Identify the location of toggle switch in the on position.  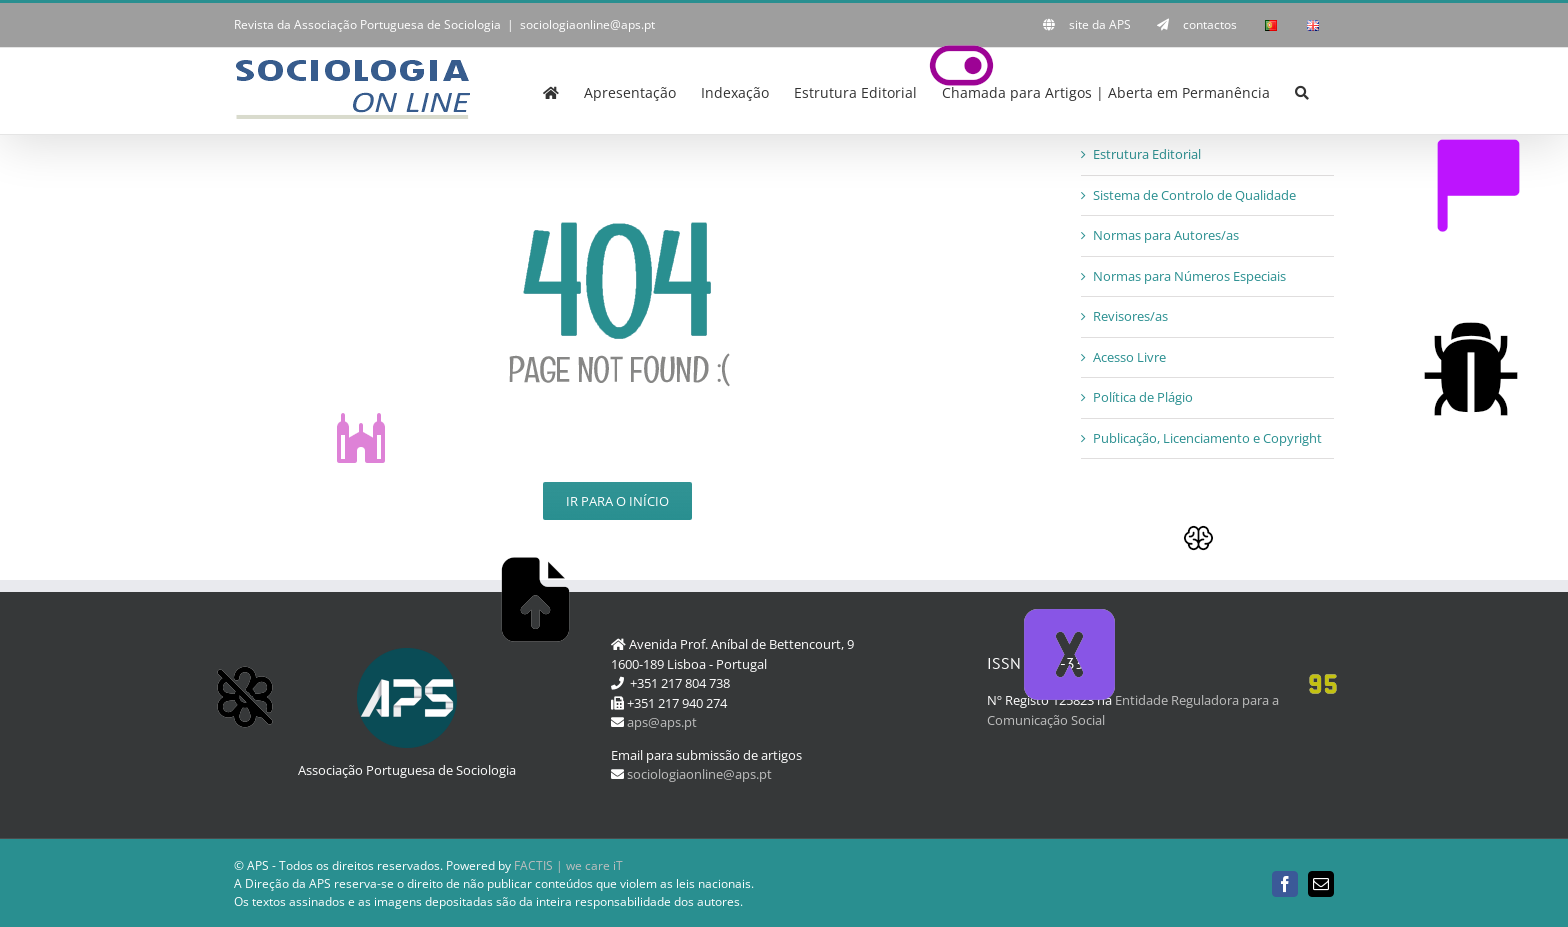
(961, 65).